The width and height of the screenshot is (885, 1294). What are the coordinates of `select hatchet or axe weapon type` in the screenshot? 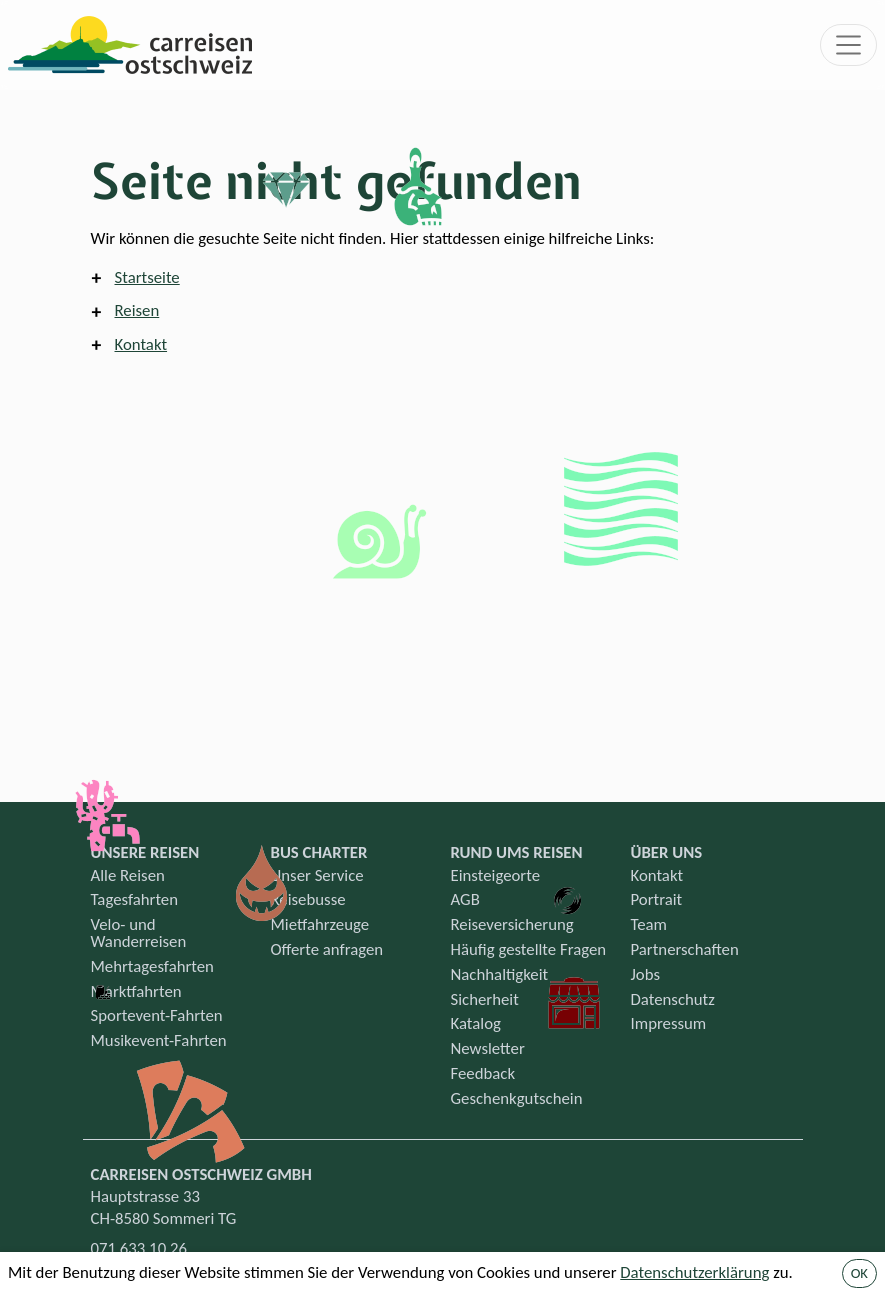 It's located at (190, 1111).